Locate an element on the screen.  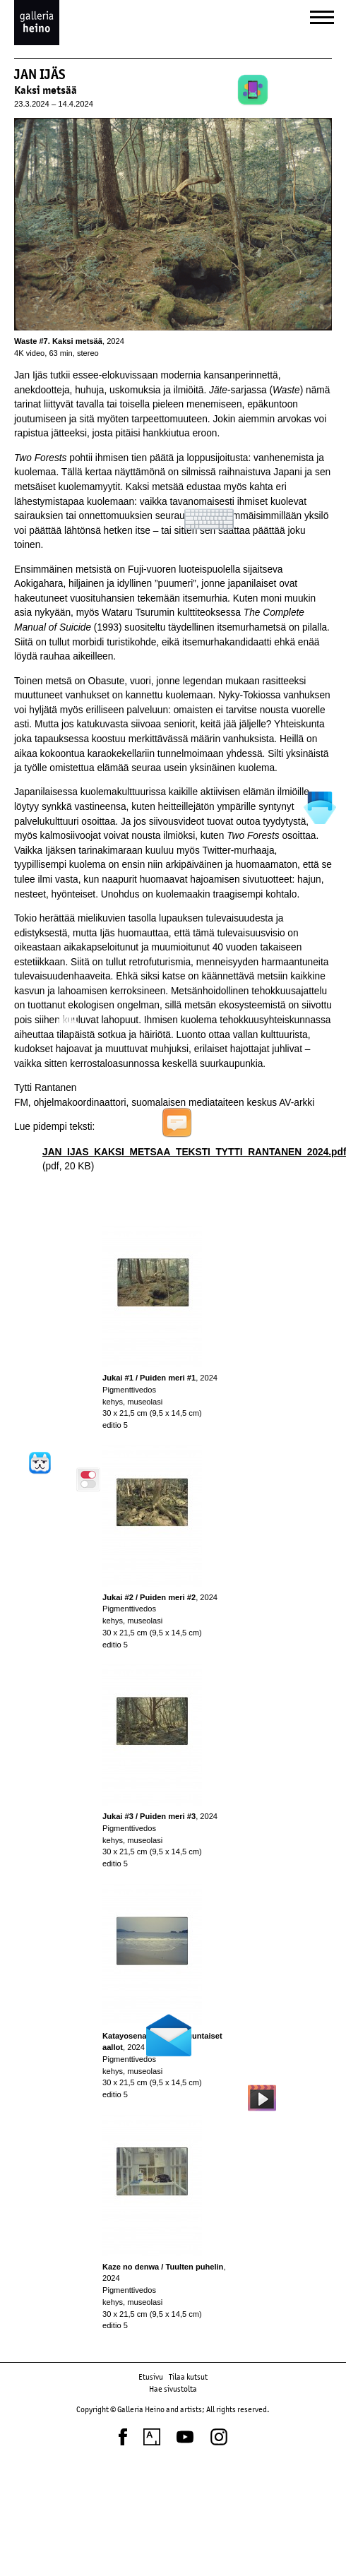
indicates onedrive storage quota status is located at coordinates (67, 1022).